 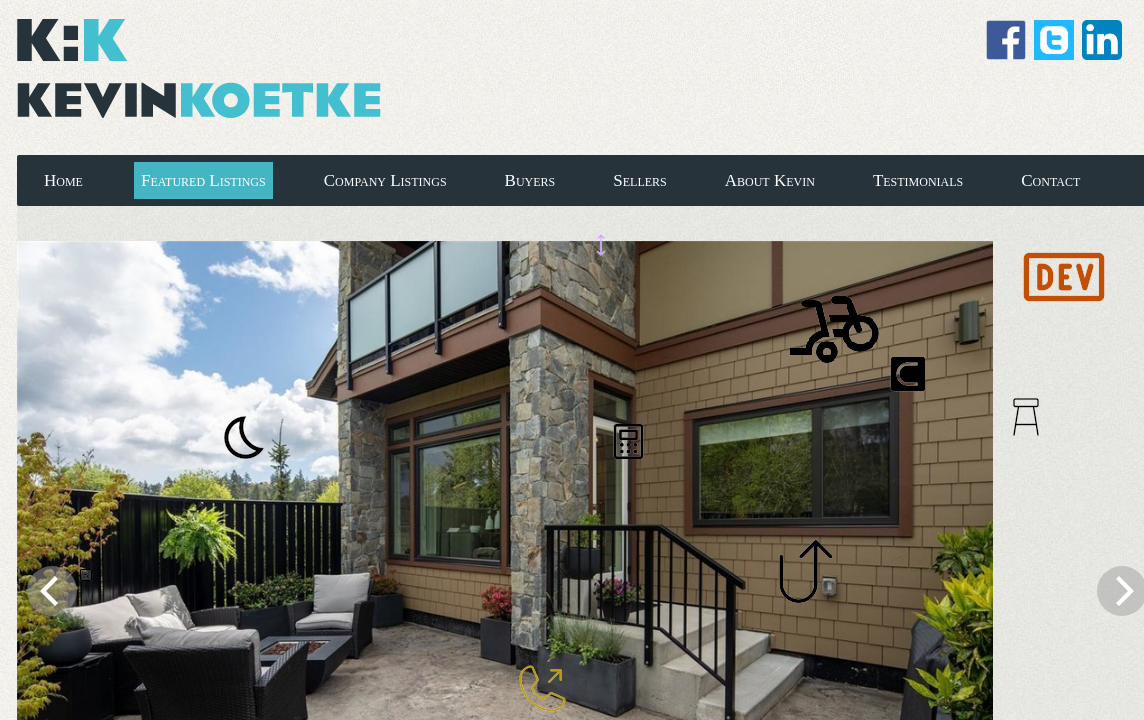 I want to click on adjust vertical size or height, so click(x=601, y=245).